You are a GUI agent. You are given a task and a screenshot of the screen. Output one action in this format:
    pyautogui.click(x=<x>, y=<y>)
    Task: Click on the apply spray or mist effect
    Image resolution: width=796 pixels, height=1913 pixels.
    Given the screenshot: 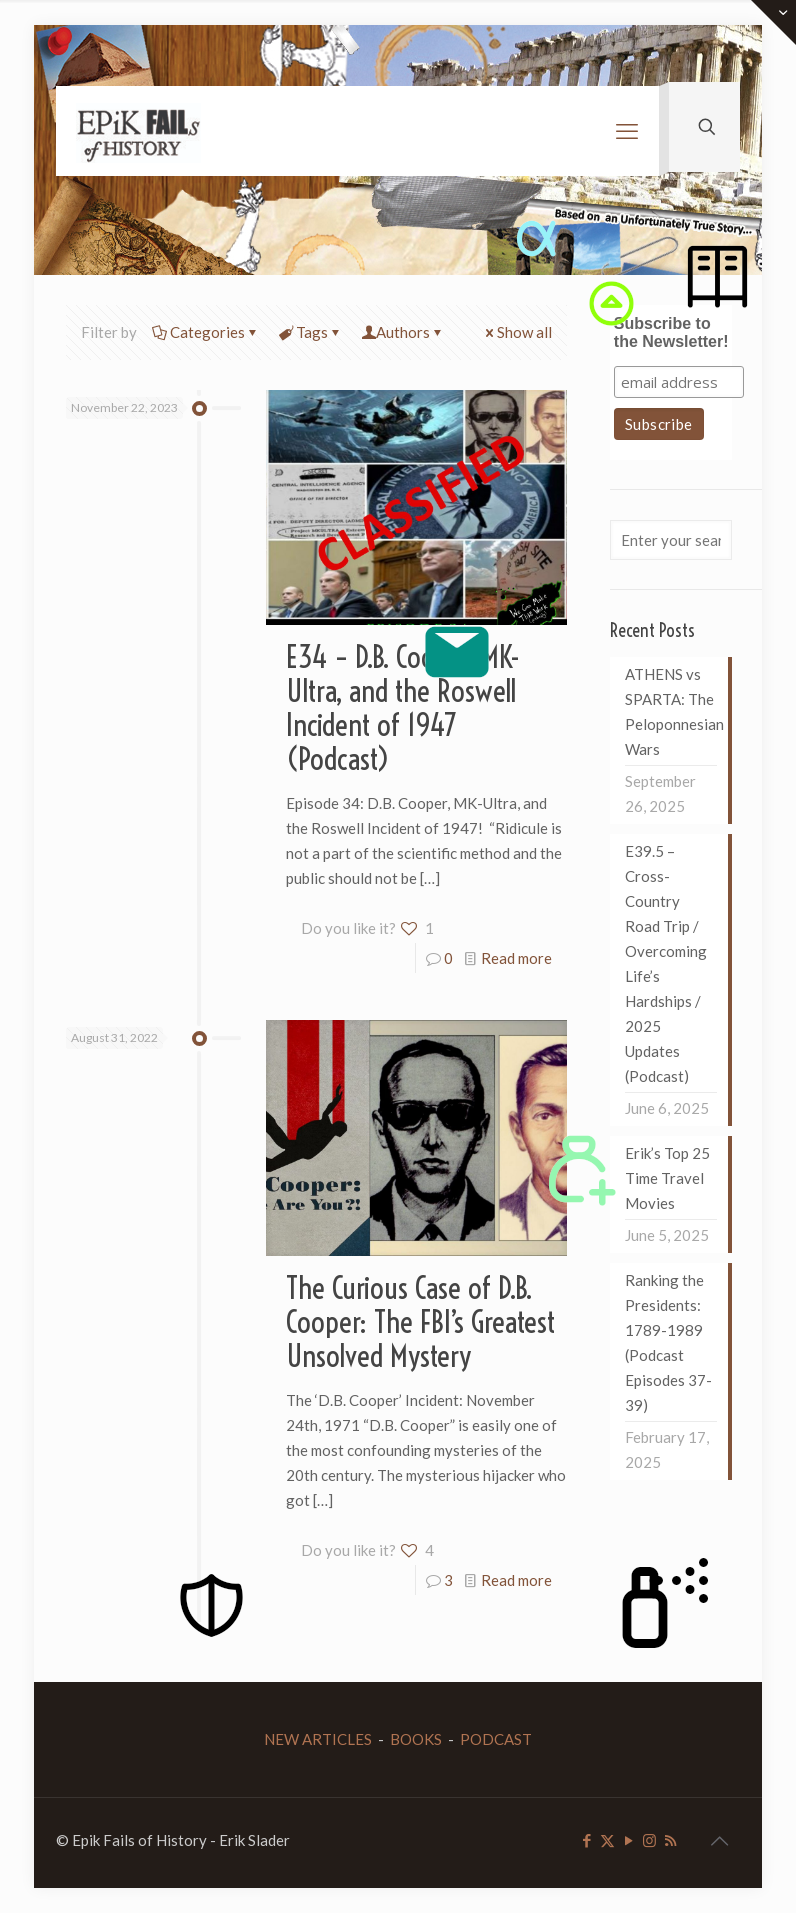 What is the action you would take?
    pyautogui.click(x=663, y=1603)
    